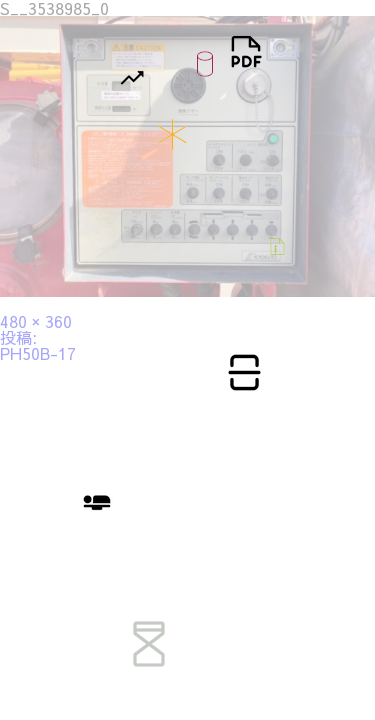 Image resolution: width=375 pixels, height=720 pixels. Describe the element at coordinates (246, 53) in the screenshot. I see `view or open a PDF document` at that location.